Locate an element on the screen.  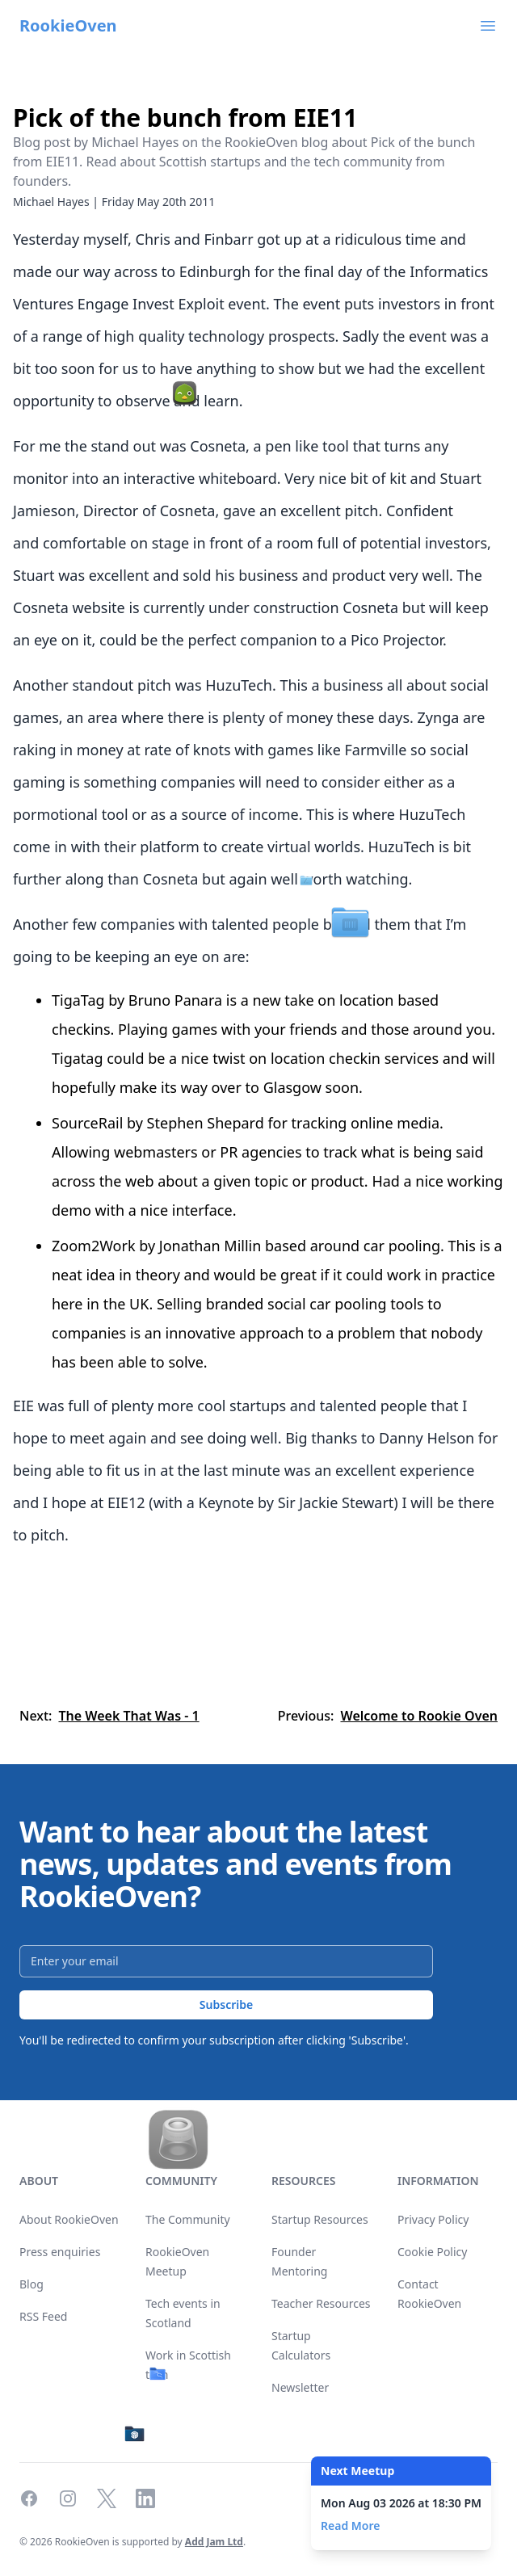
access the root directory is located at coordinates (306, 880).